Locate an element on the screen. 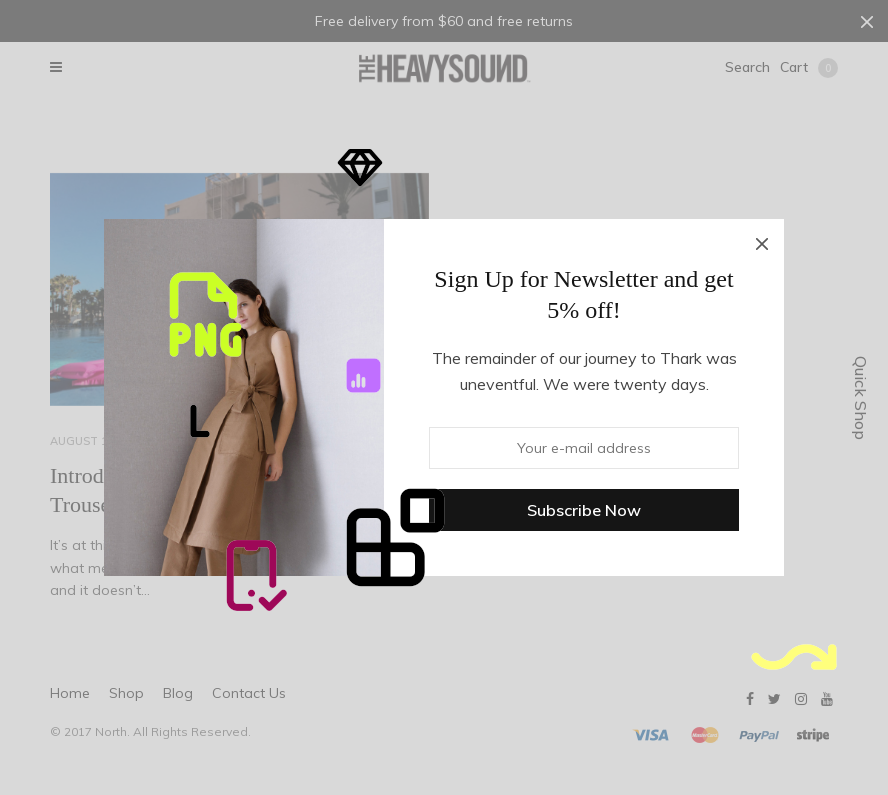 This screenshot has width=888, height=795. indicates a PNG image file type is located at coordinates (203, 314).